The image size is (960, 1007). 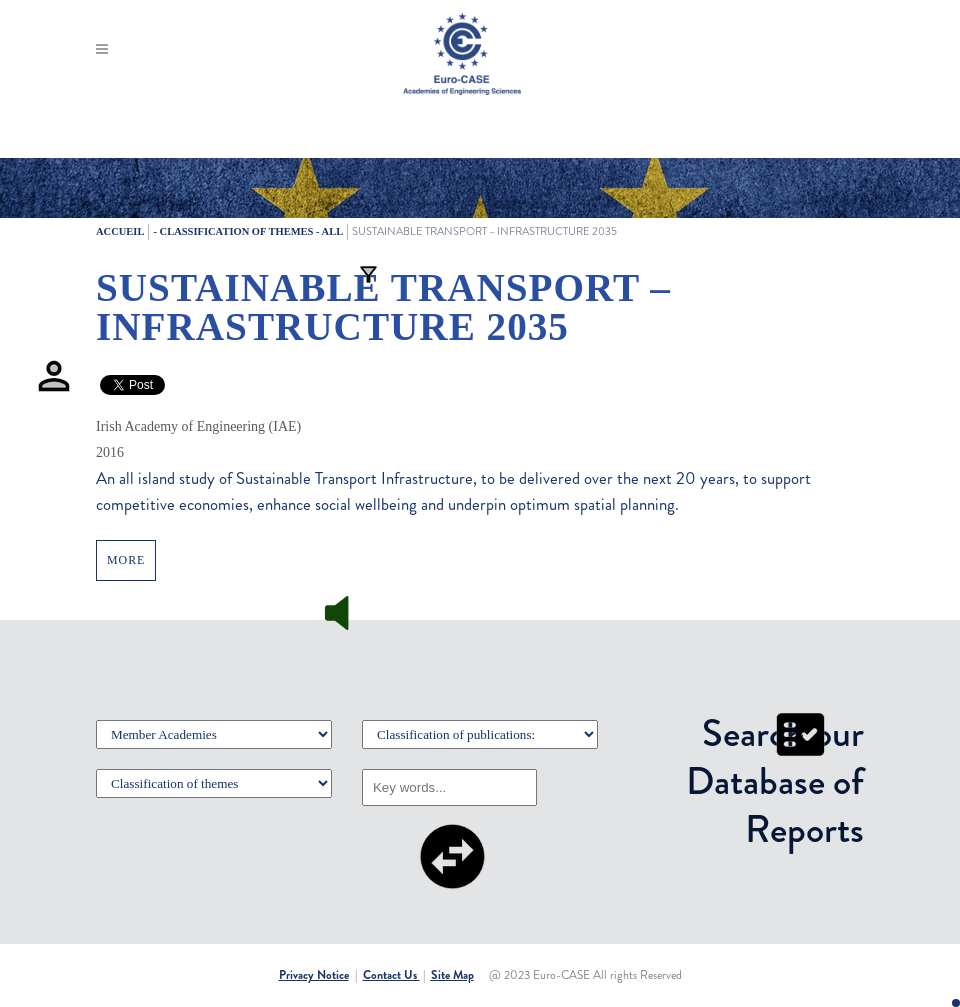 What do you see at coordinates (800, 734) in the screenshot?
I see `verify checklist items` at bounding box center [800, 734].